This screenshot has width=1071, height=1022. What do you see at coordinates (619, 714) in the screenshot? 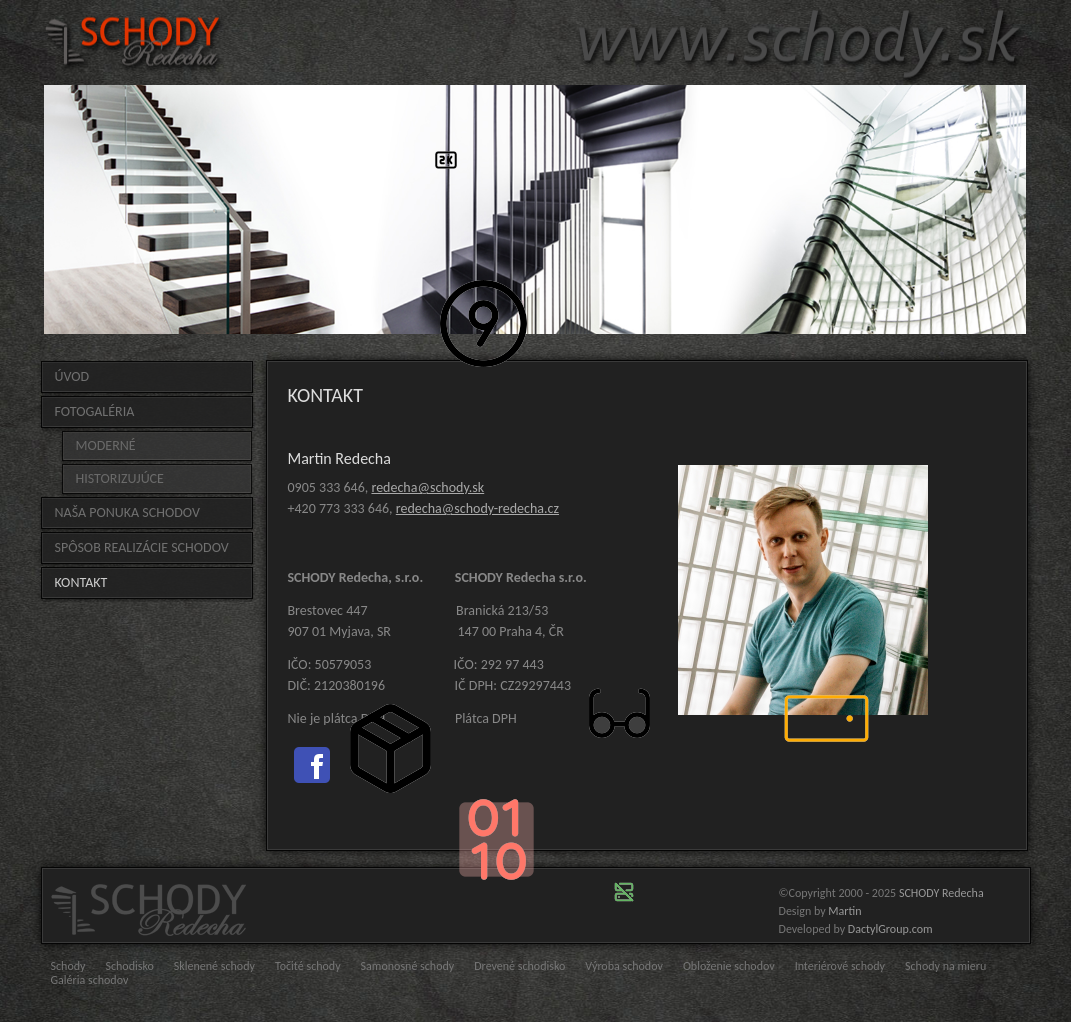
I see `enable reading mode or accessibility features` at bounding box center [619, 714].